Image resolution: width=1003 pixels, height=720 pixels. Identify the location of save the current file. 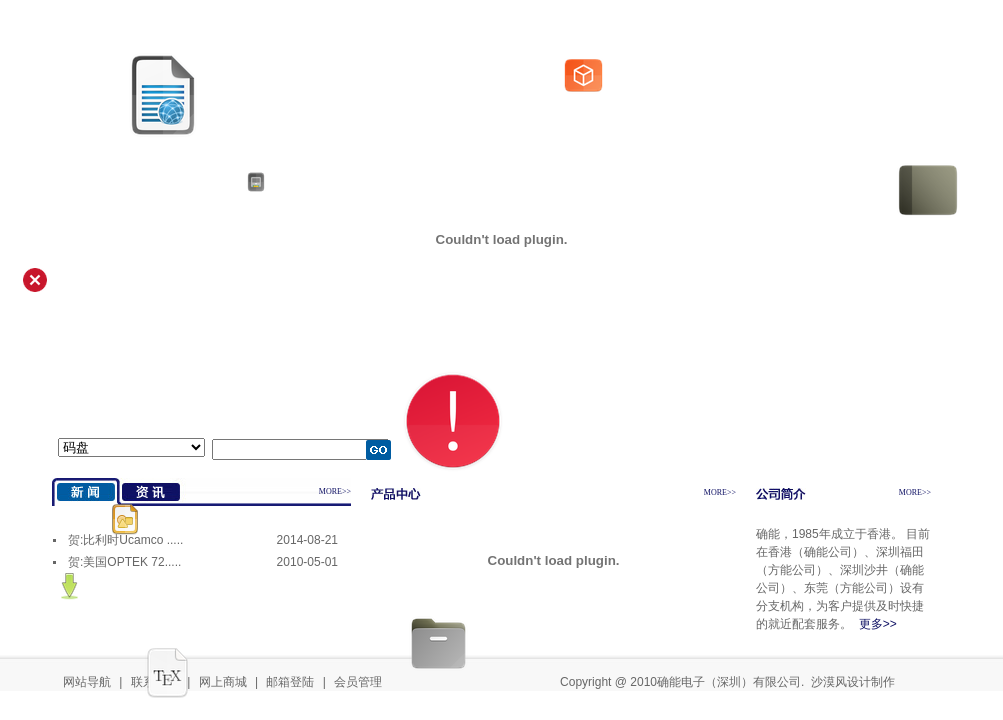
(69, 586).